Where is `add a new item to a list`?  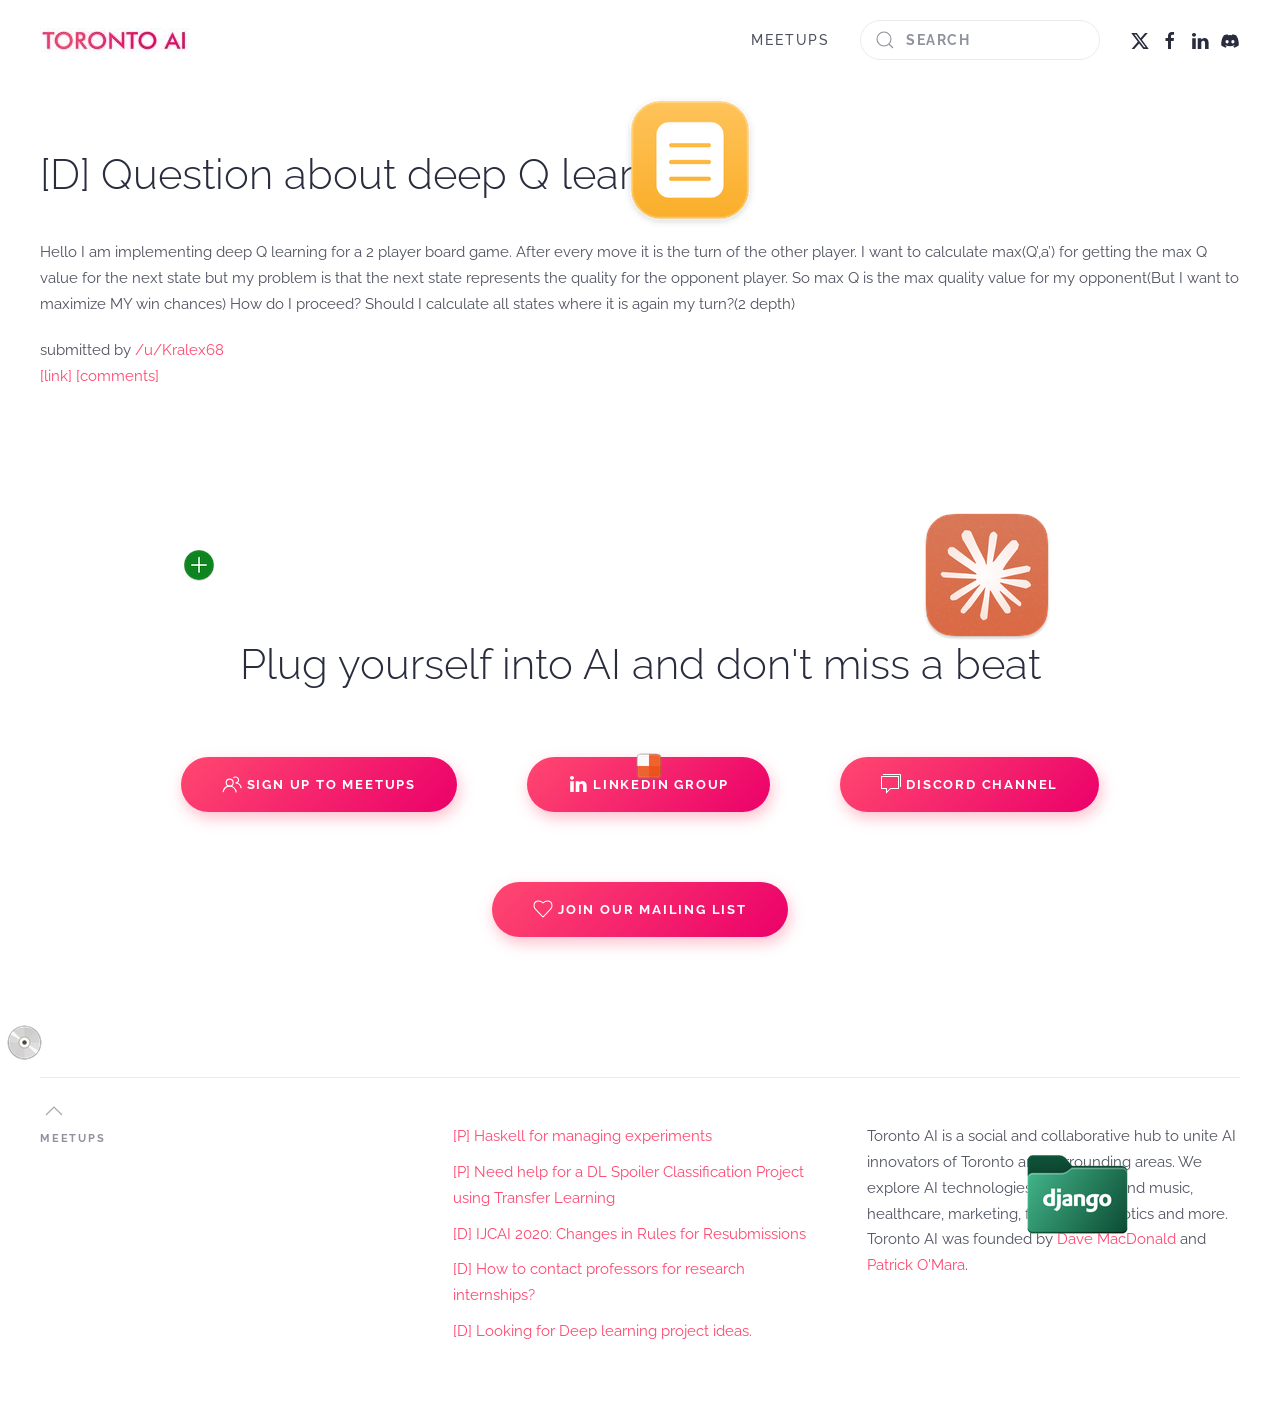
add a new item to a list is located at coordinates (199, 565).